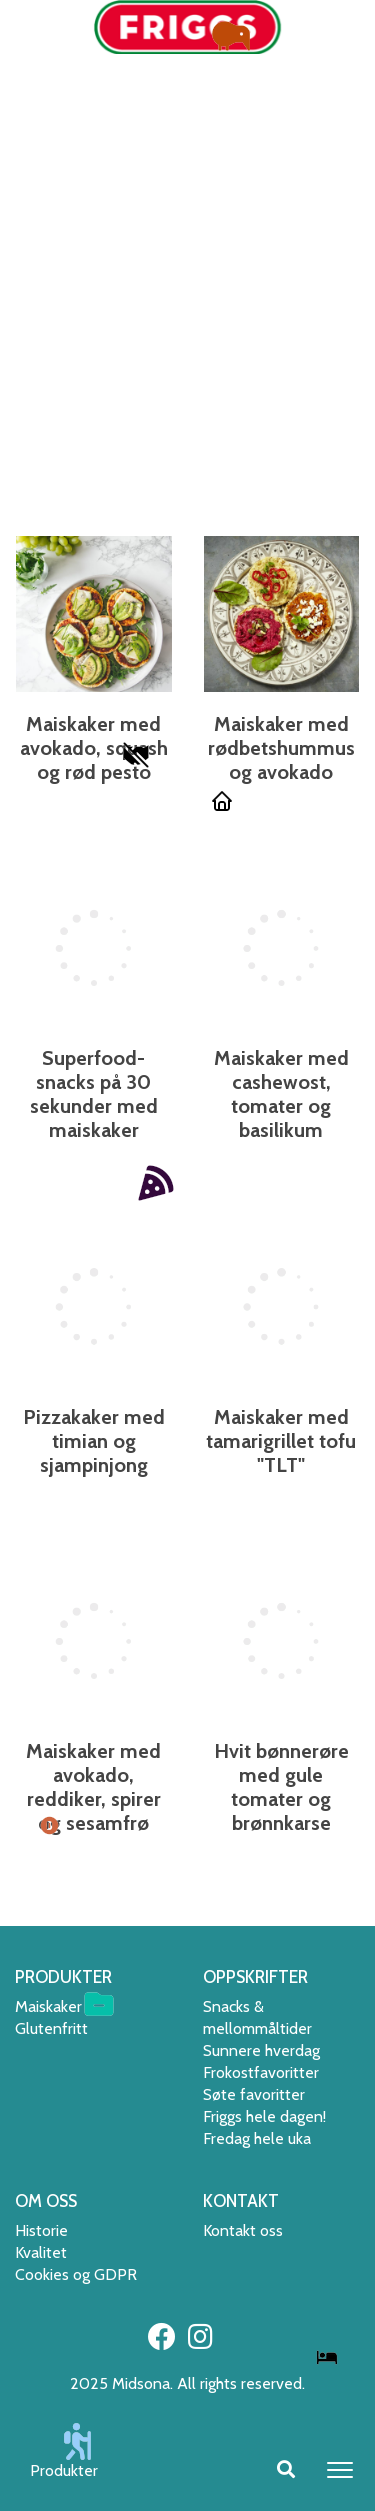  What do you see at coordinates (99, 2005) in the screenshot?
I see `remove a folder` at bounding box center [99, 2005].